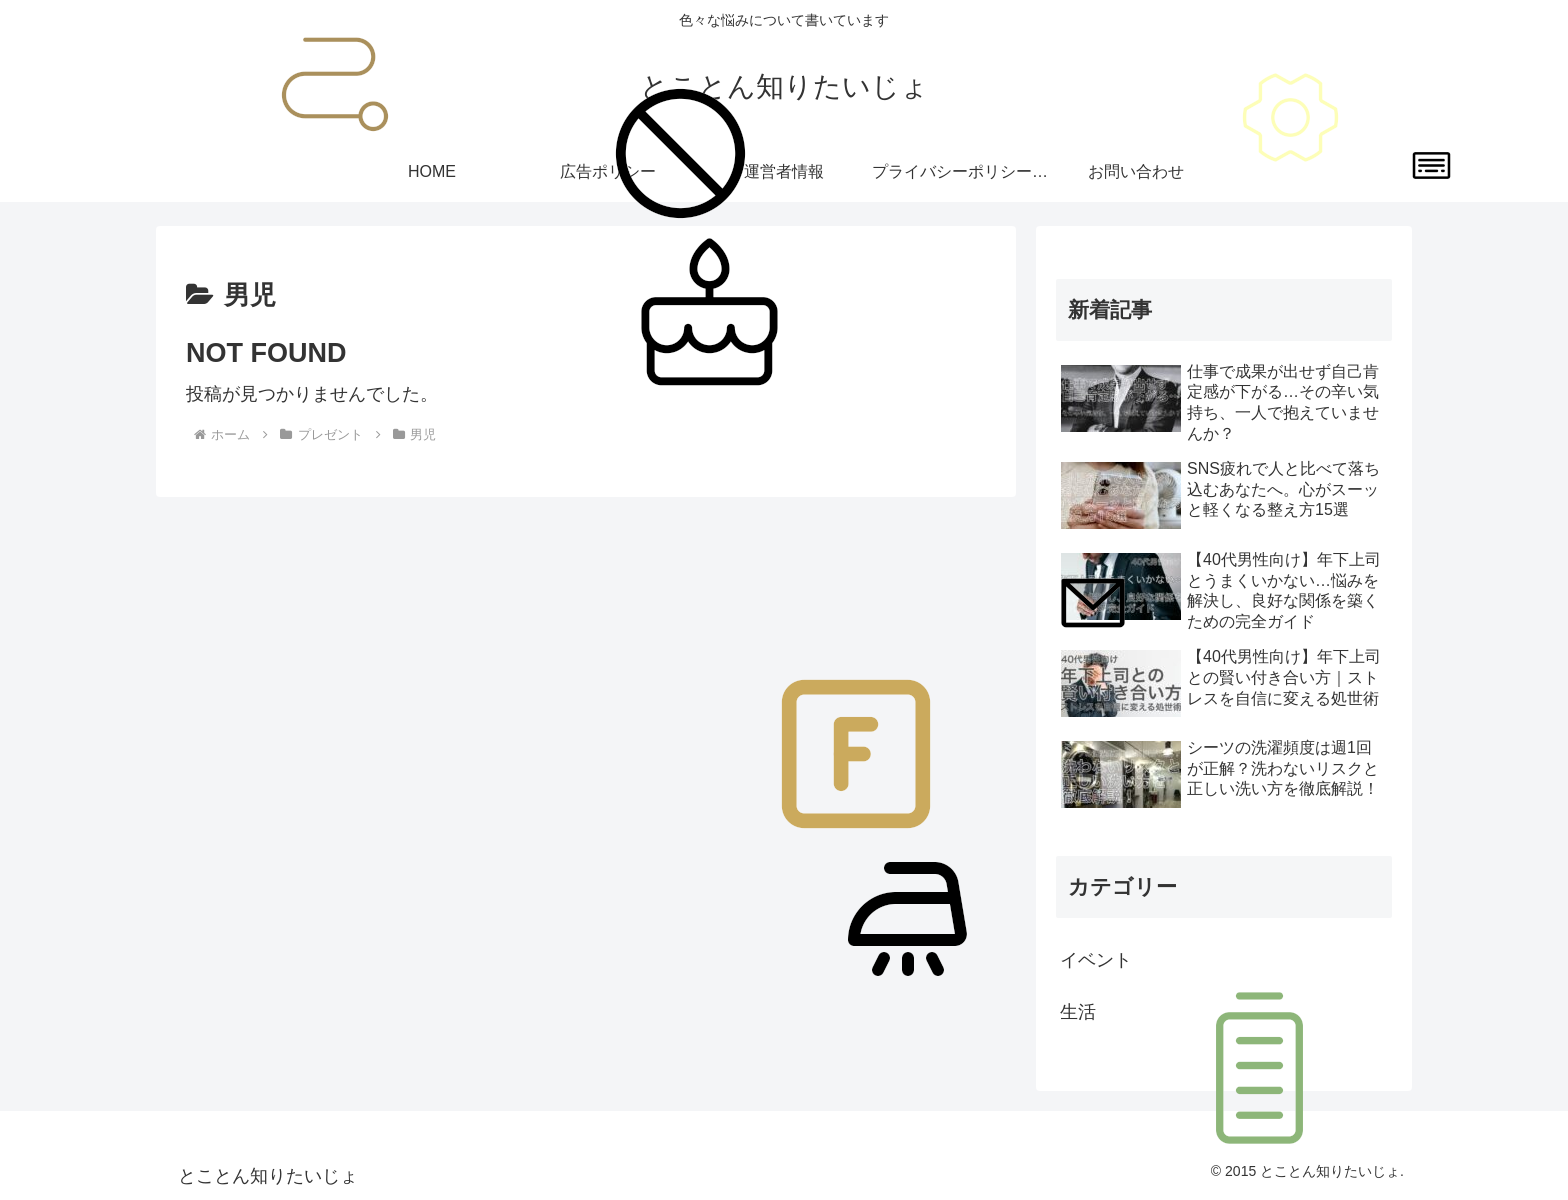  Describe the element at coordinates (709, 322) in the screenshot. I see `view birthday or celebration reminders` at that location.